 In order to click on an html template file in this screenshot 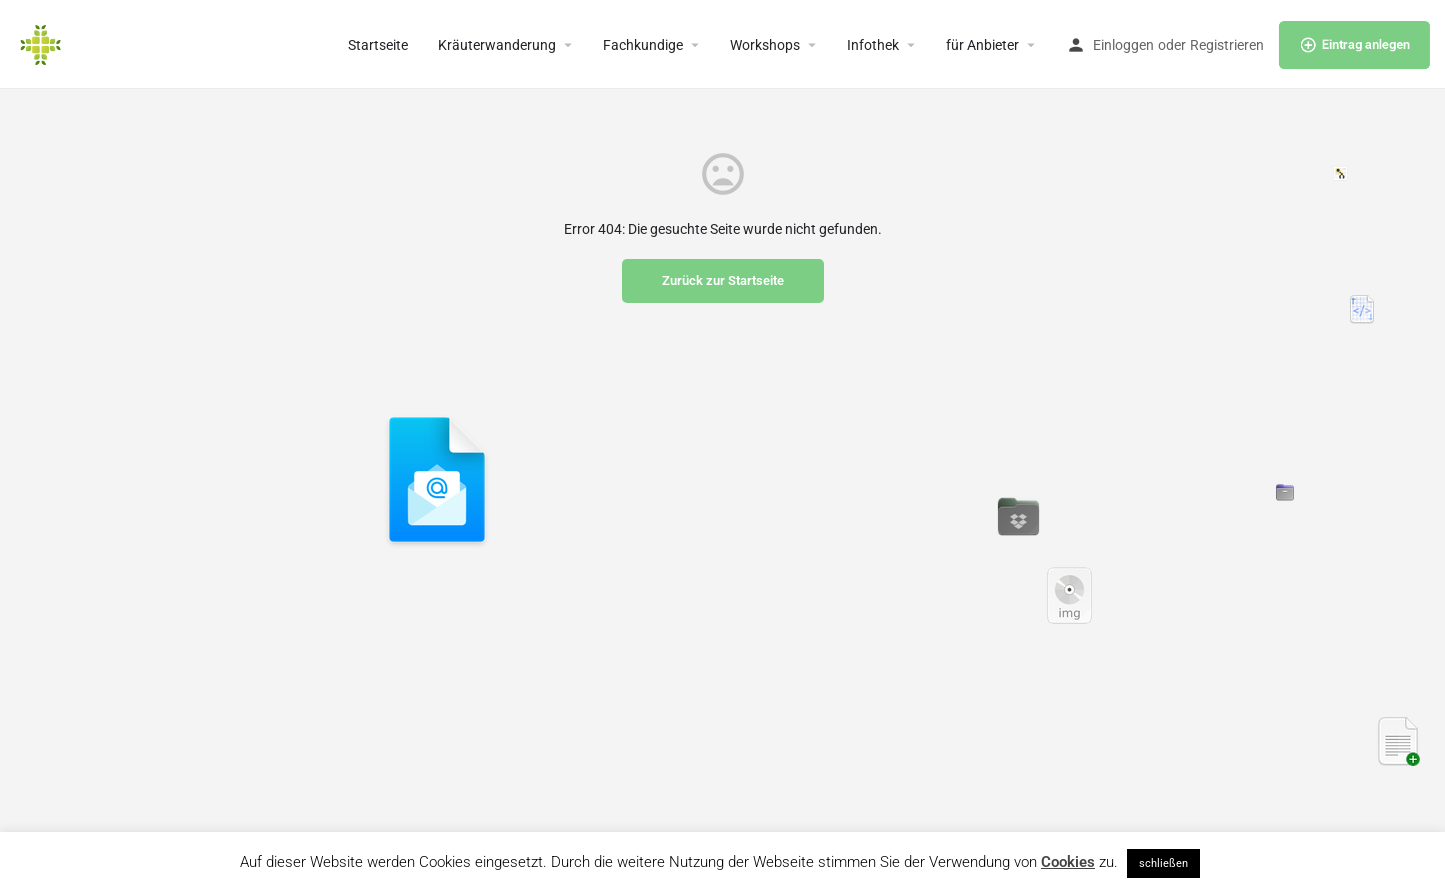, I will do `click(1362, 309)`.